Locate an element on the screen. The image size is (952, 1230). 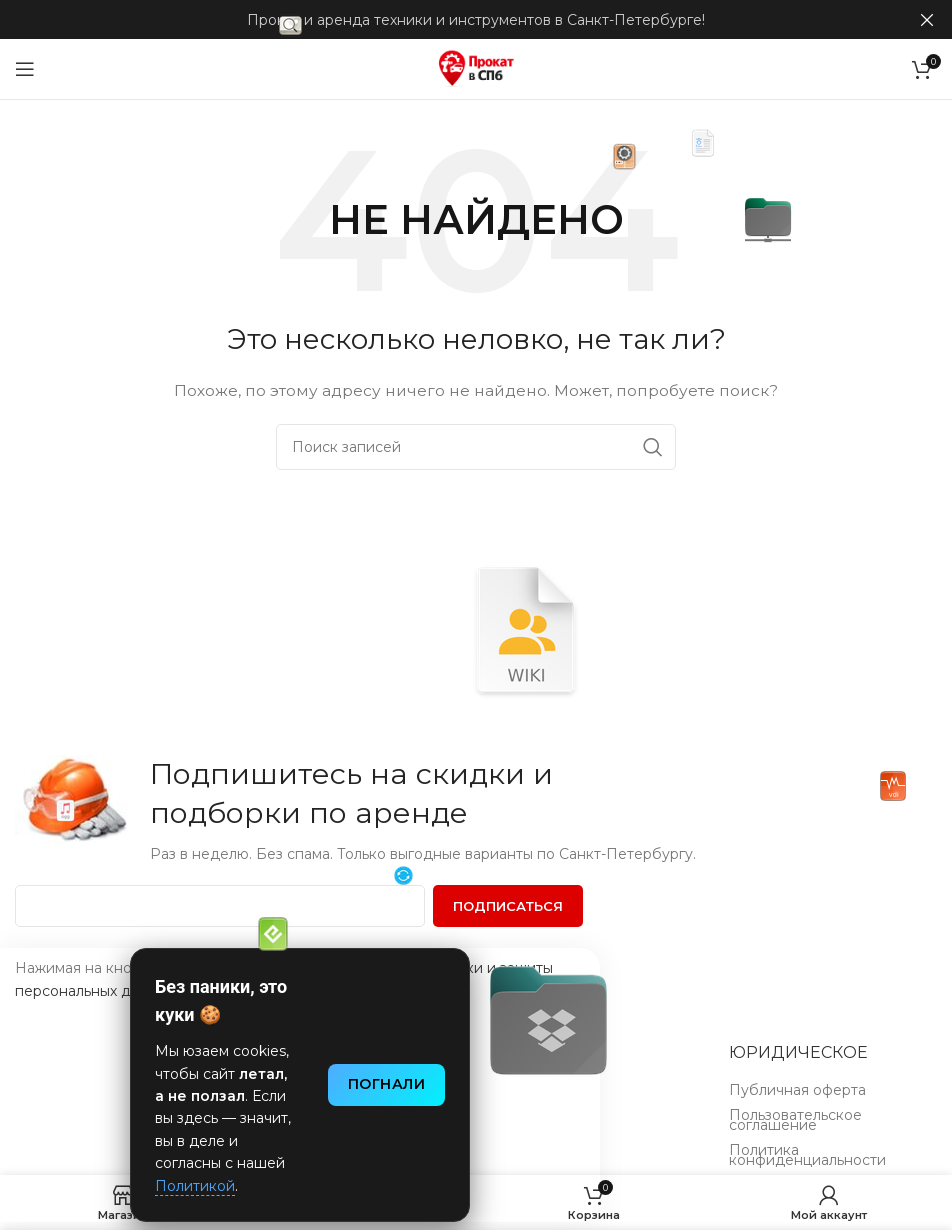
an ogg vorbis audio file is located at coordinates (65, 810).